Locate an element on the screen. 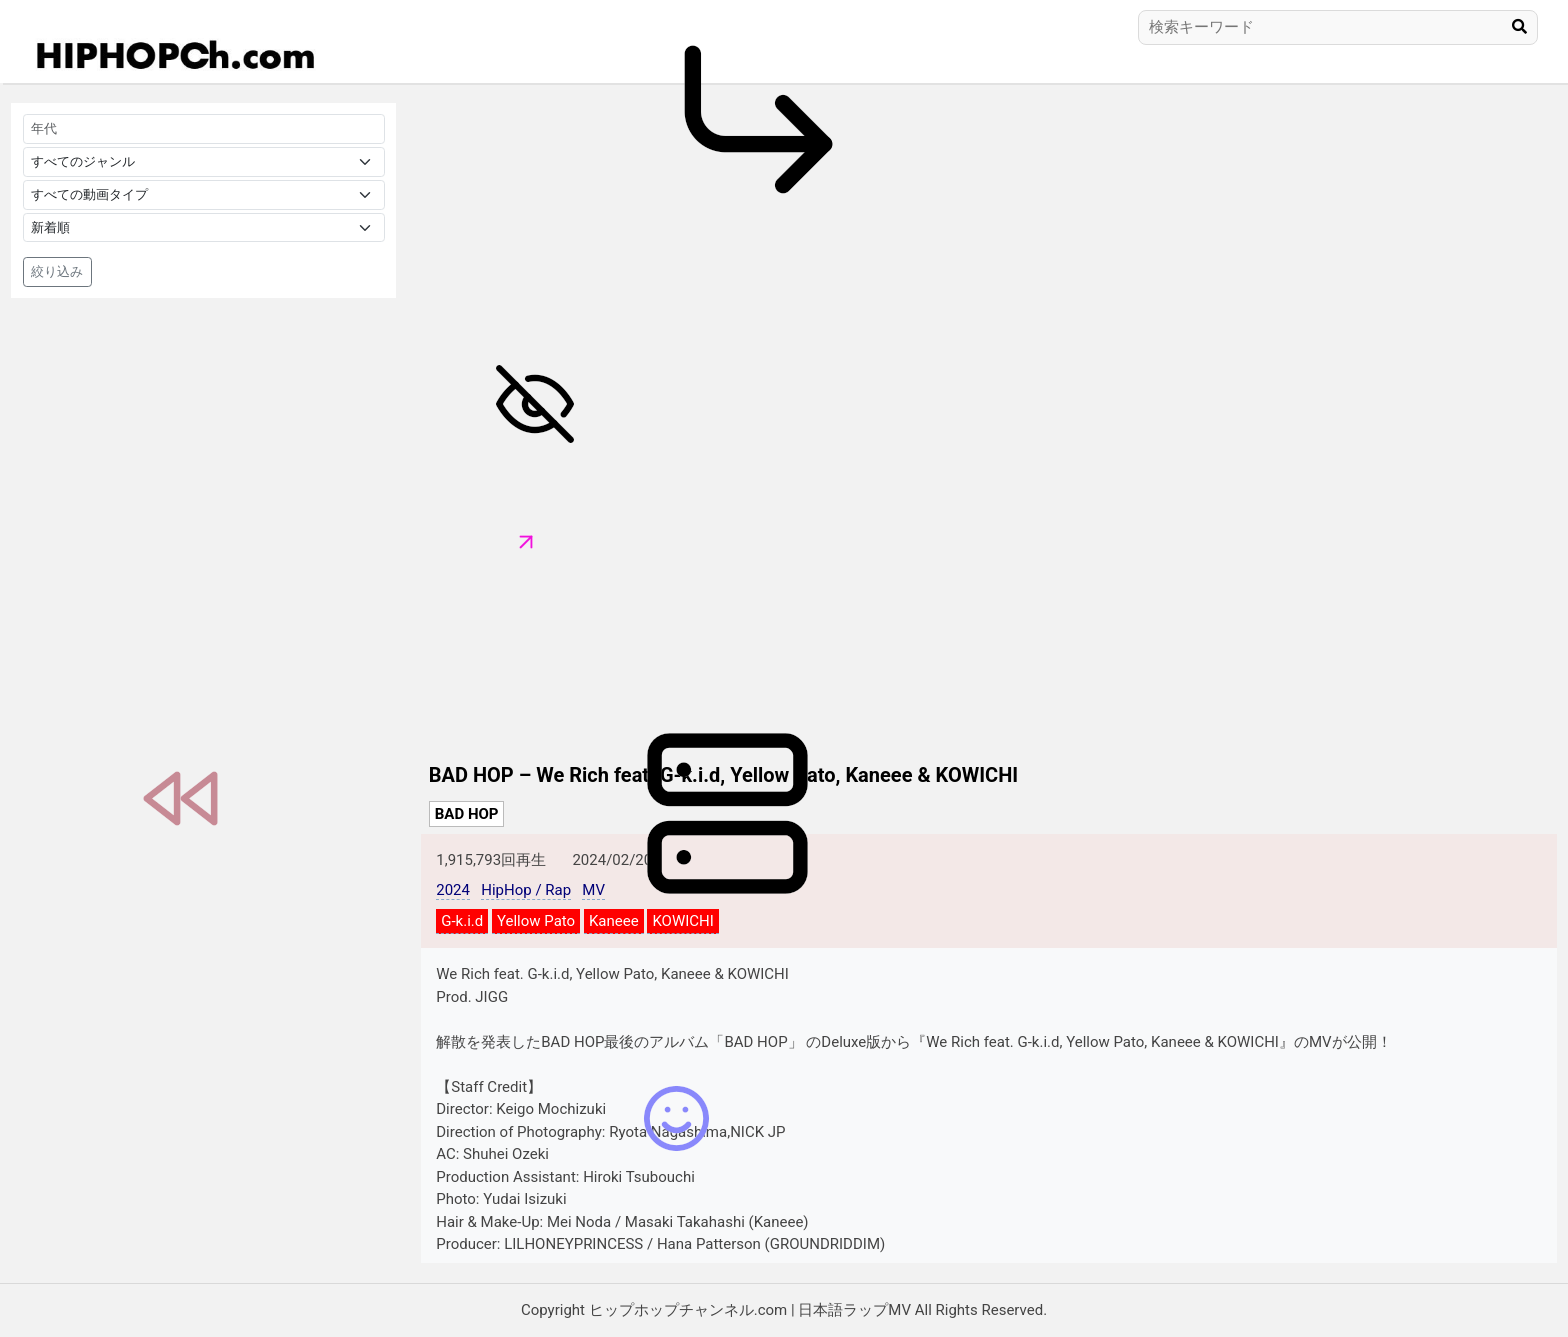 Image resolution: width=1568 pixels, height=1337 pixels. reply to a message or comment is located at coordinates (758, 119).